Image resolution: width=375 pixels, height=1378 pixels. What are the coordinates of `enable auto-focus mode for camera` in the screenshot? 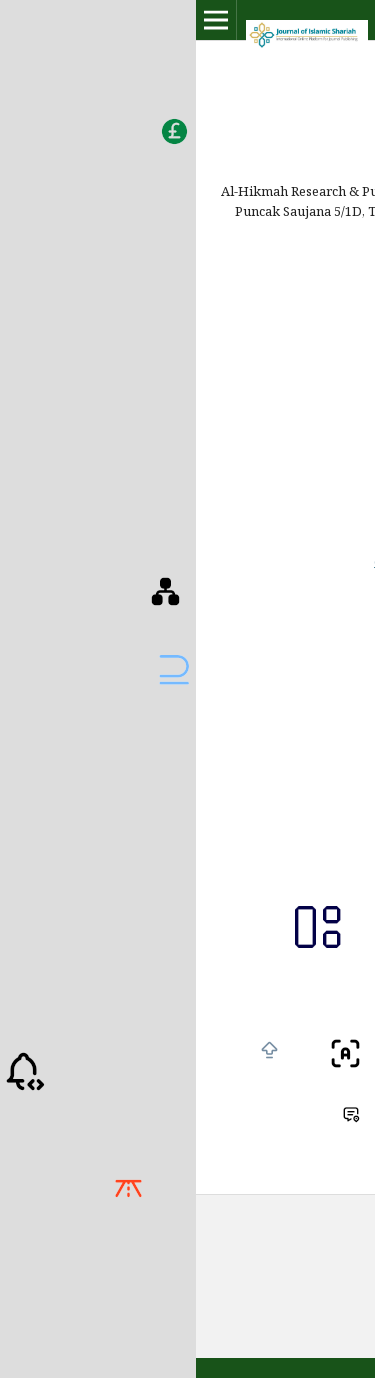 It's located at (345, 1053).